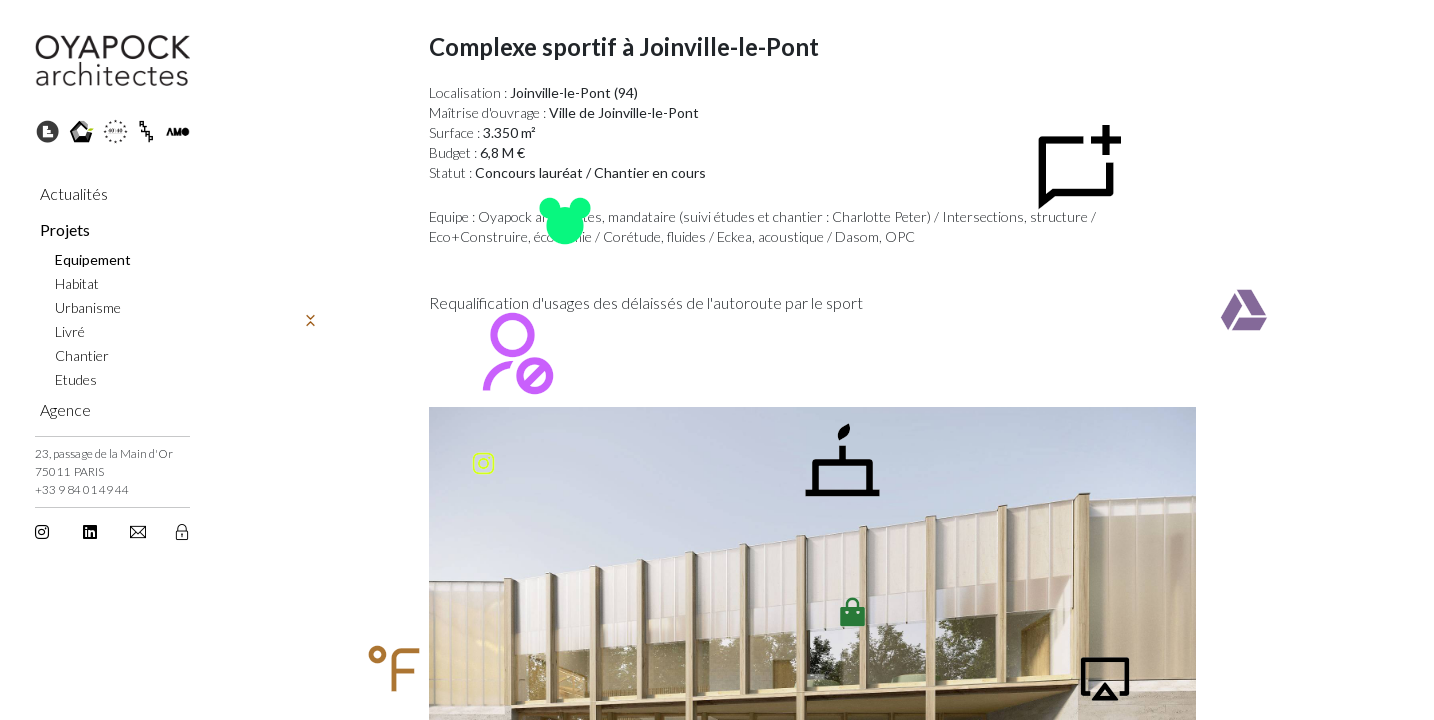 This screenshot has height=720, width=1434. I want to click on block or ban a user, so click(512, 353).